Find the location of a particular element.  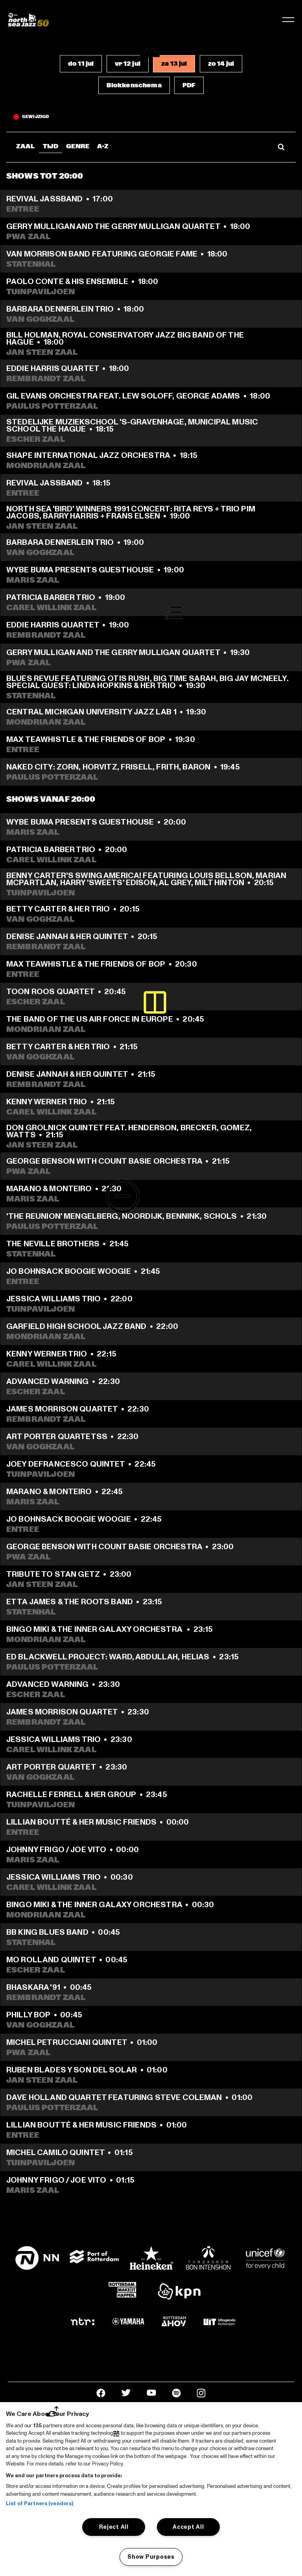

adjust settings or preferences is located at coordinates (116, 2434).